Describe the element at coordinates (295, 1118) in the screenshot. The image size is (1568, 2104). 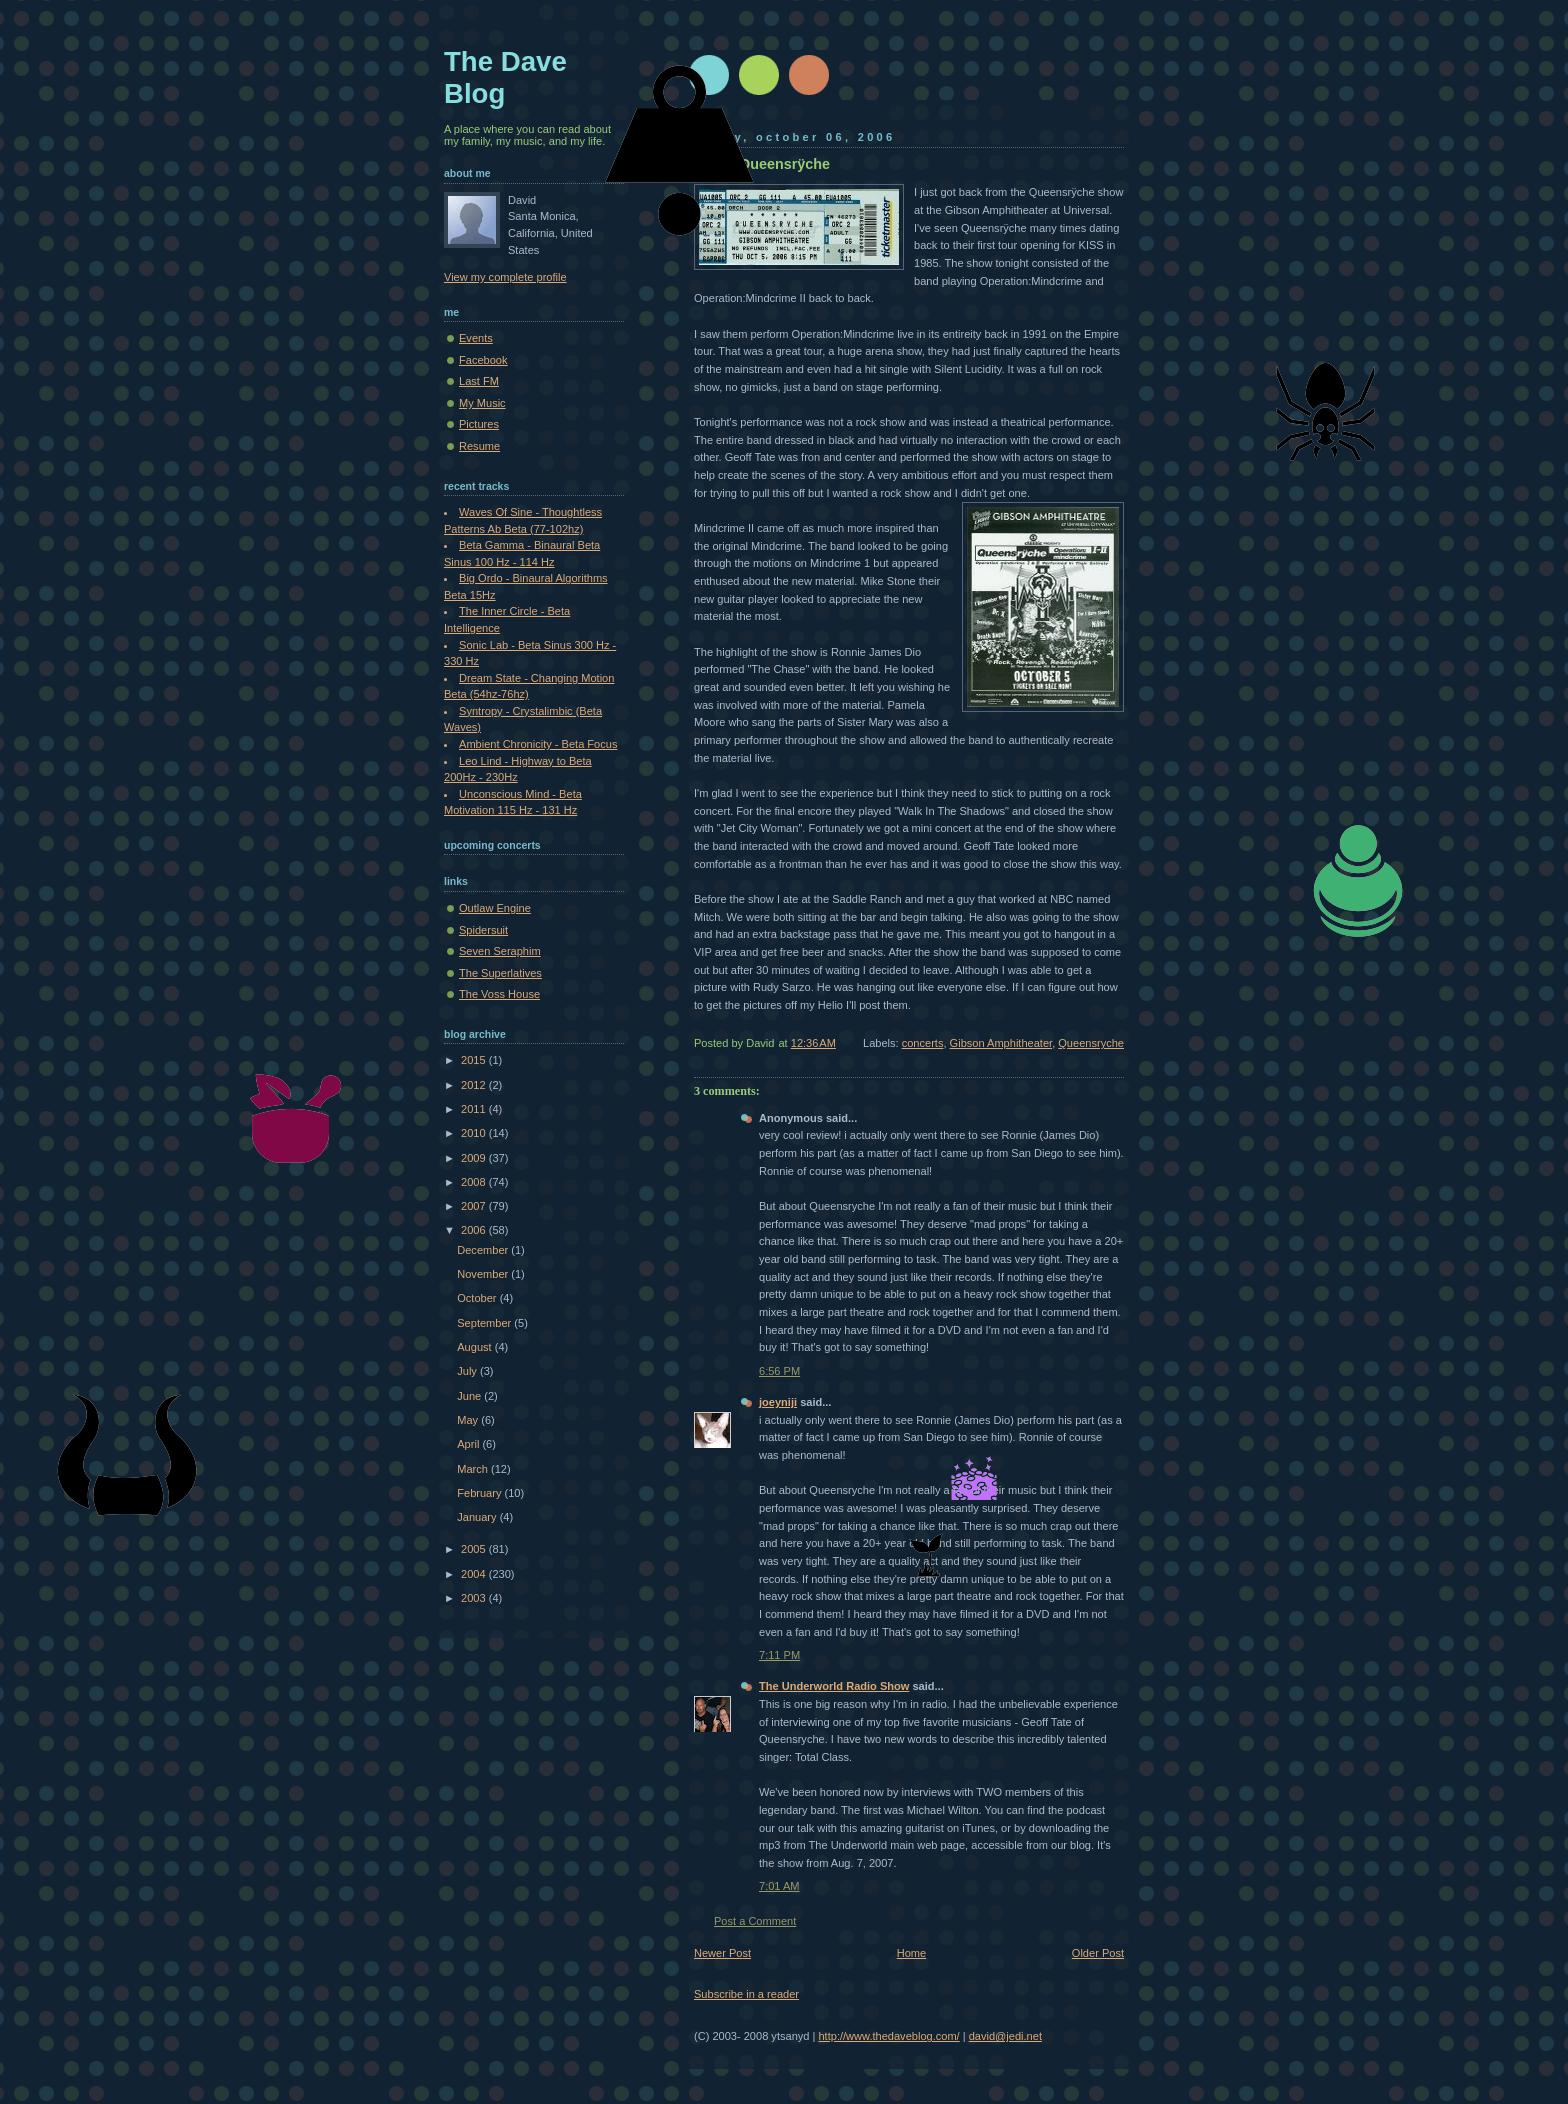
I see `access the potion crafting menu` at that location.